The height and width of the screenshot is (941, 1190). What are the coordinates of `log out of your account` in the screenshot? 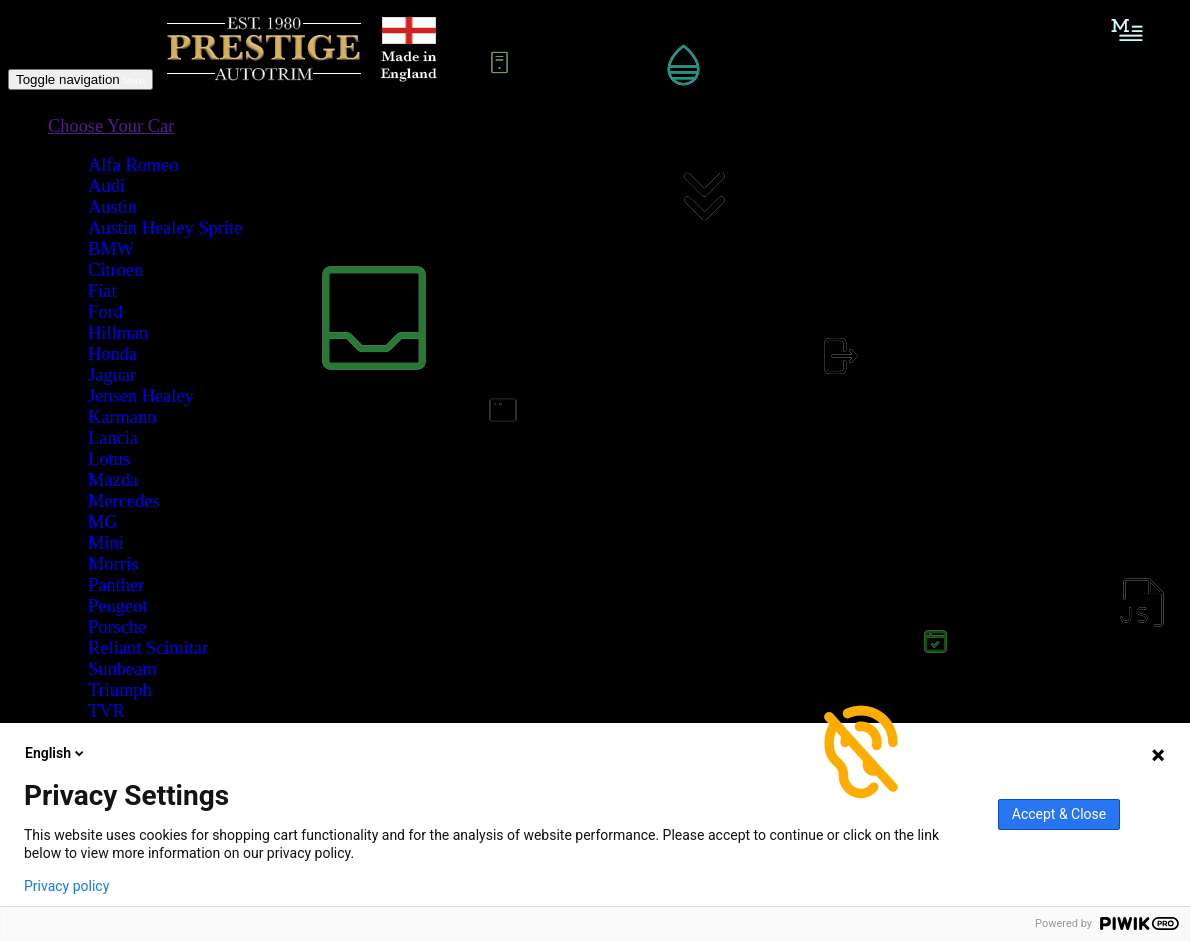 It's located at (838, 356).